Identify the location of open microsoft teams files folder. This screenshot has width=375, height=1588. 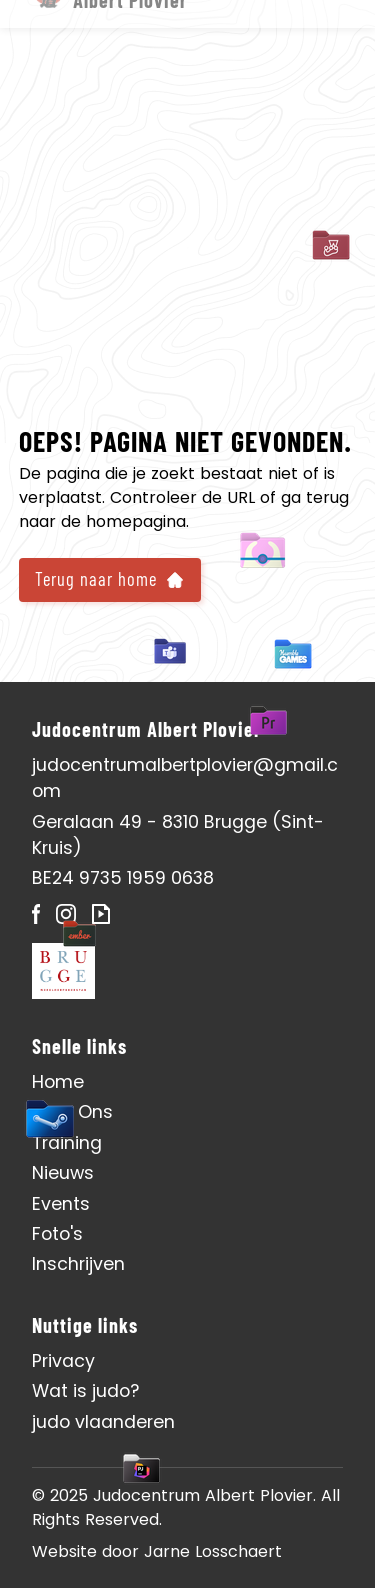
(170, 652).